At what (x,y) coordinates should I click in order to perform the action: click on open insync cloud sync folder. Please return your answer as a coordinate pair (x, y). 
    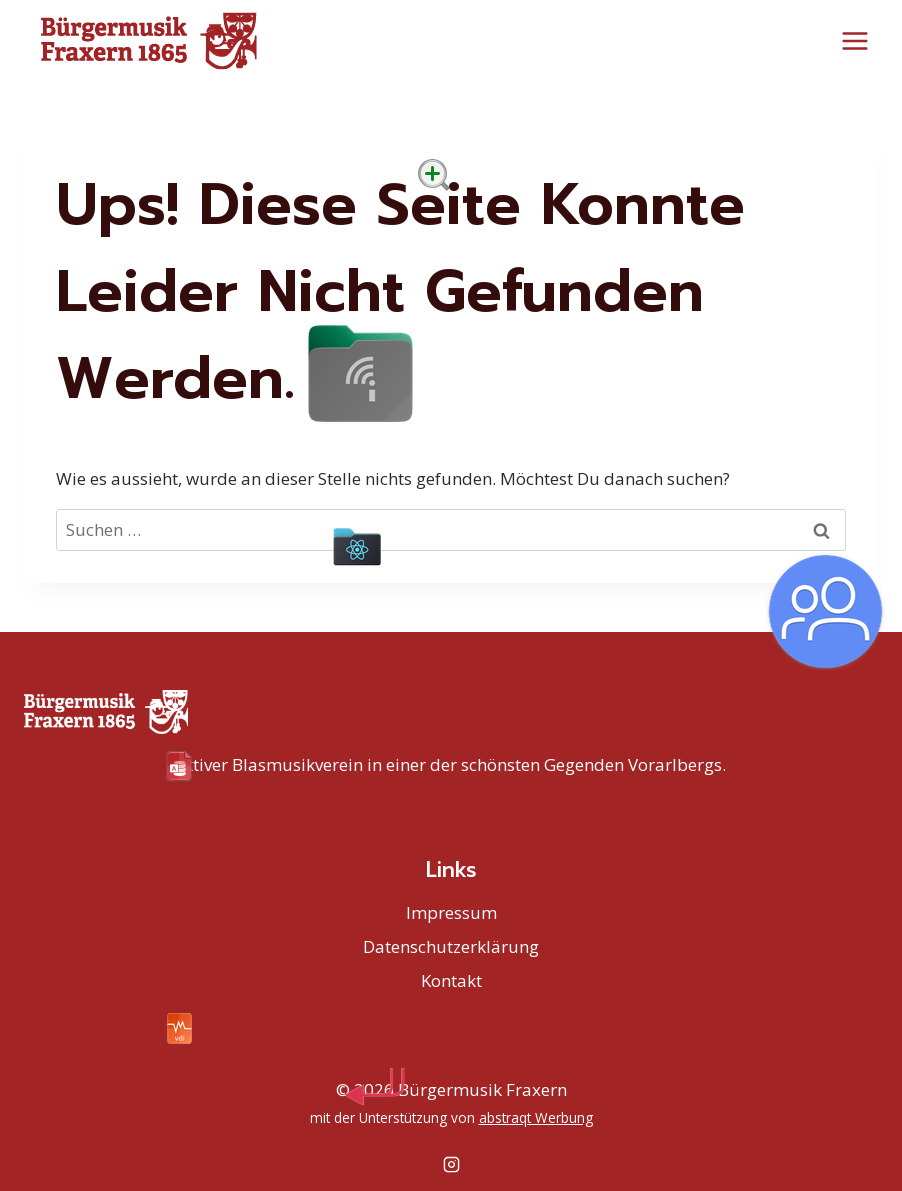
    Looking at the image, I should click on (360, 373).